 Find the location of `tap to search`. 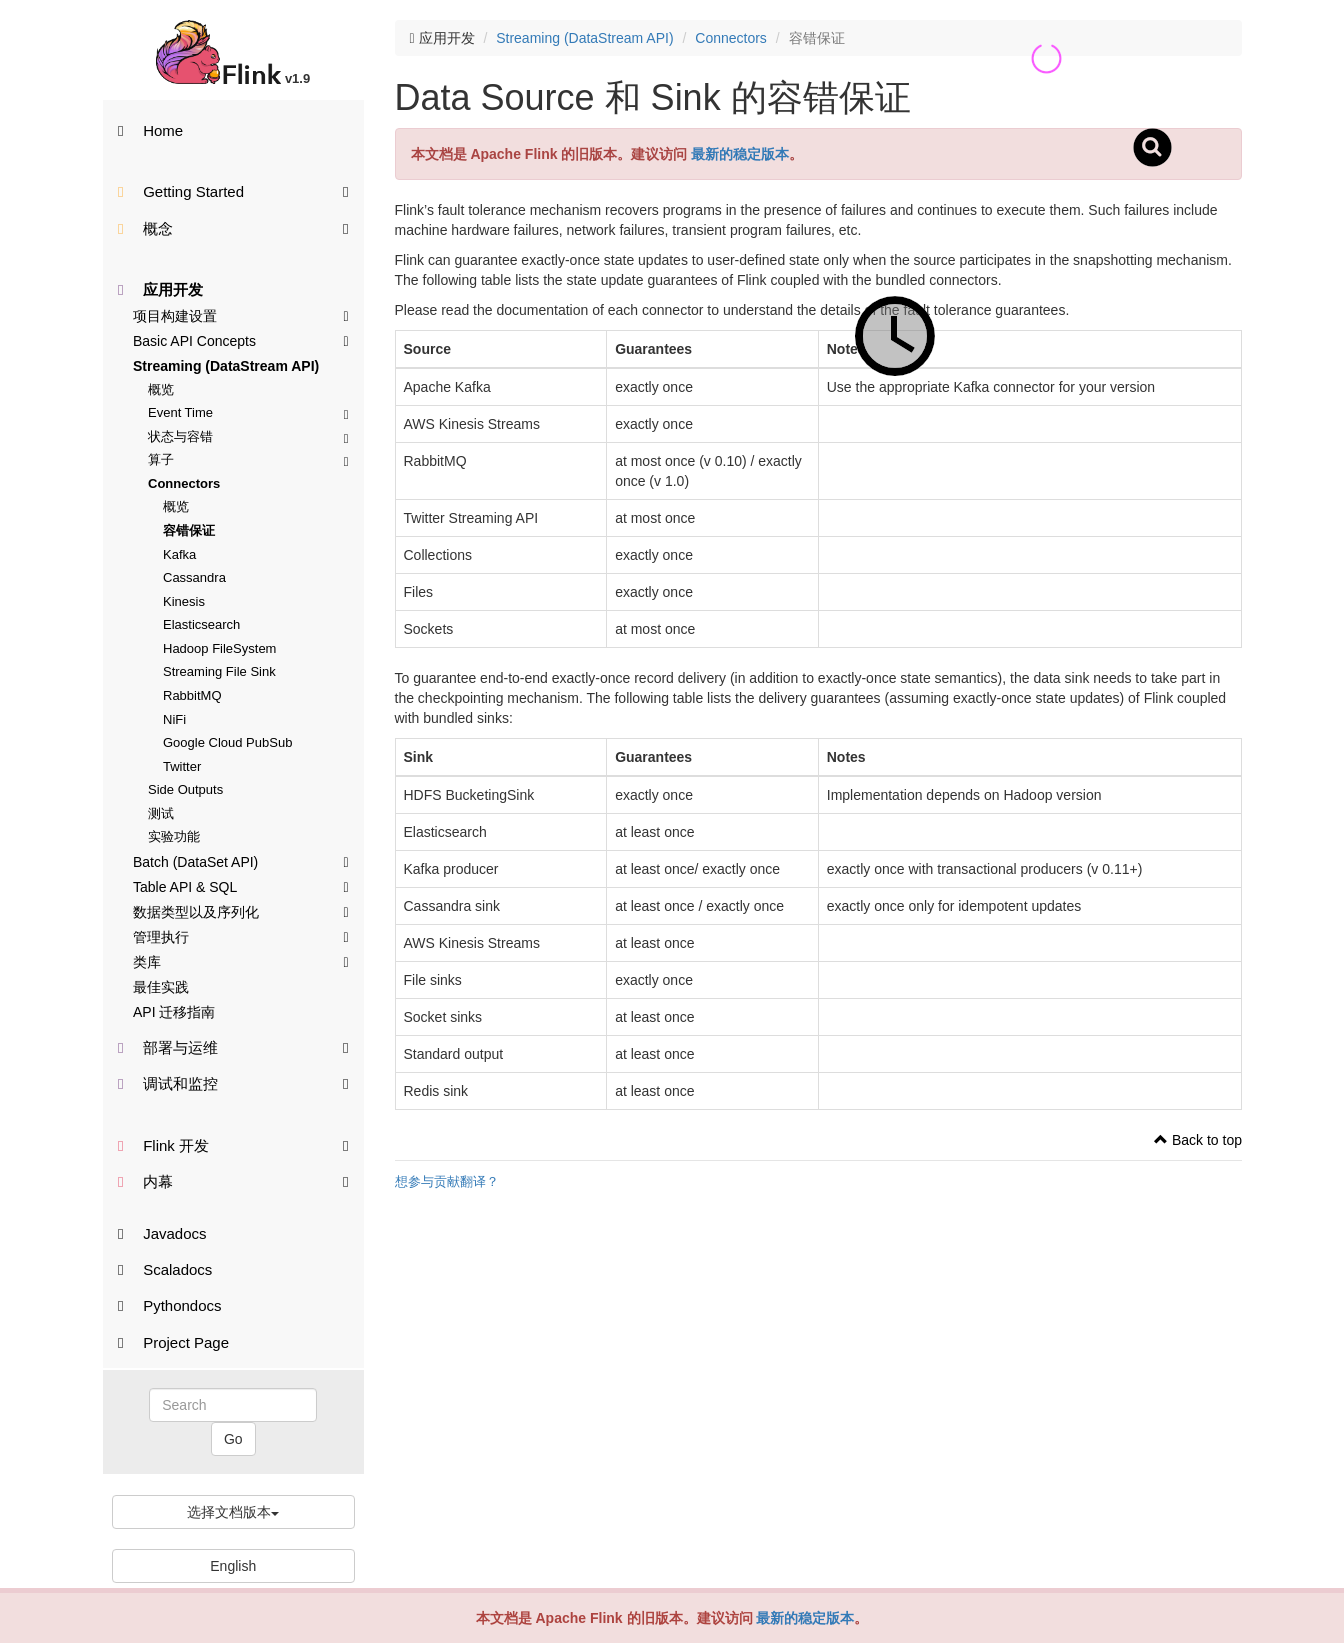

tap to search is located at coordinates (1152, 147).